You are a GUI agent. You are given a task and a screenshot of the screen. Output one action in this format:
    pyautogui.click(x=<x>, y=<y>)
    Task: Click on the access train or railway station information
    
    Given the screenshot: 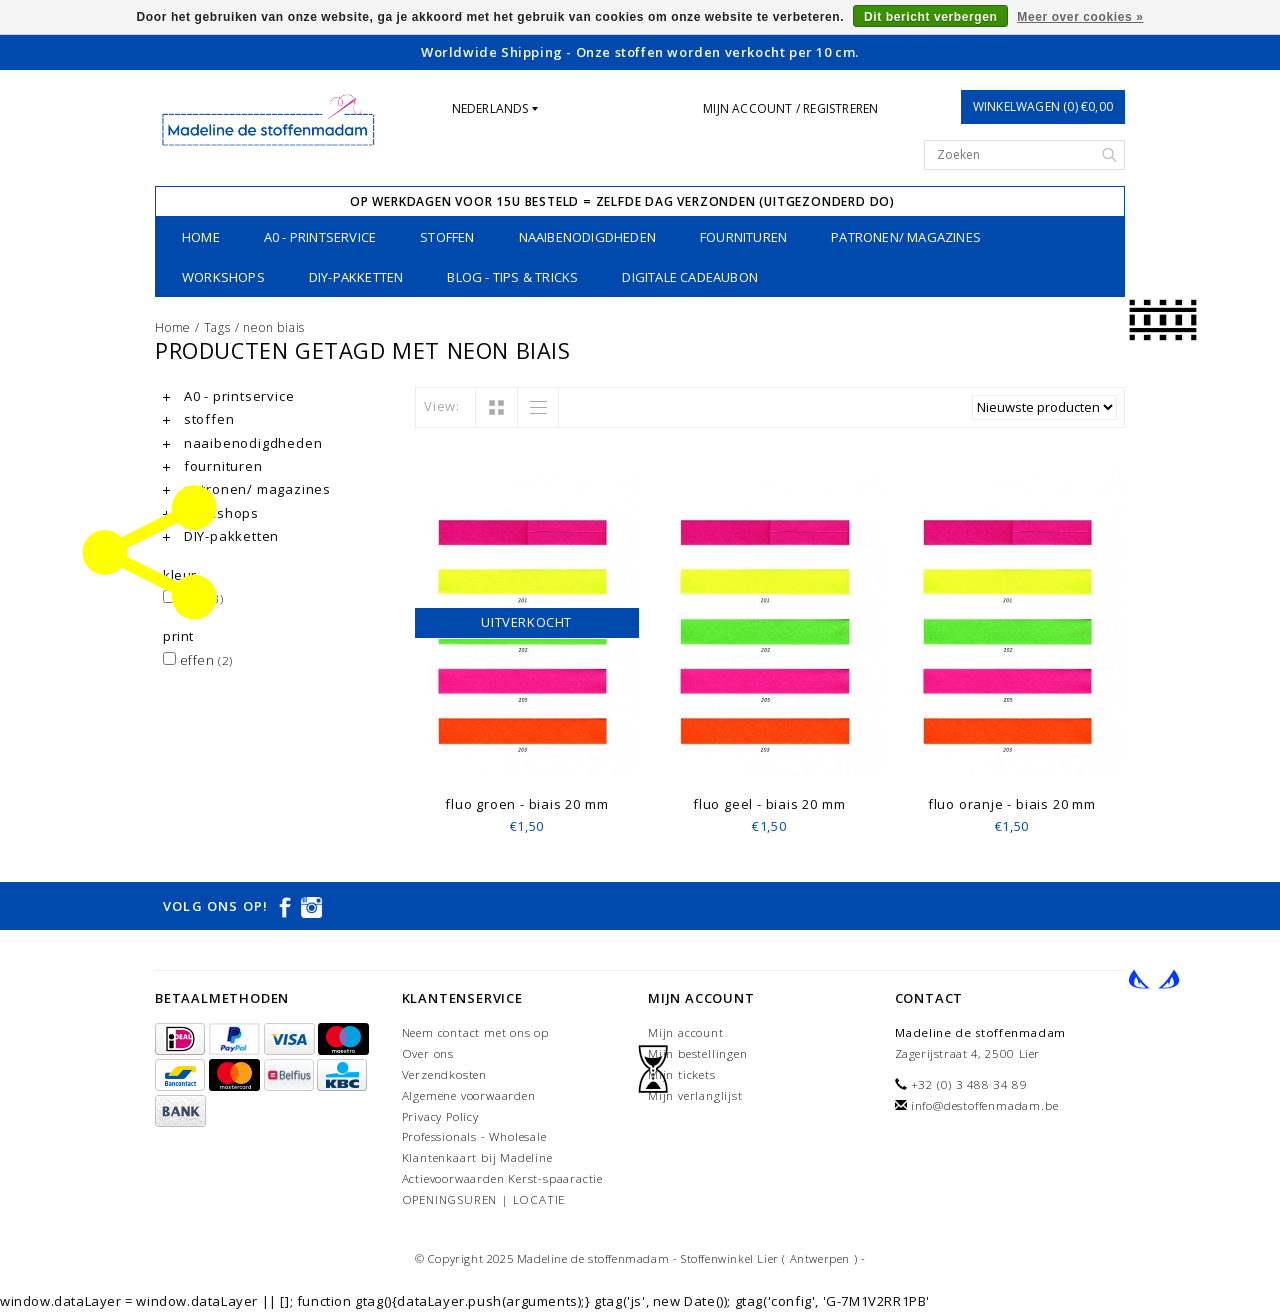 What is the action you would take?
    pyautogui.click(x=1163, y=320)
    